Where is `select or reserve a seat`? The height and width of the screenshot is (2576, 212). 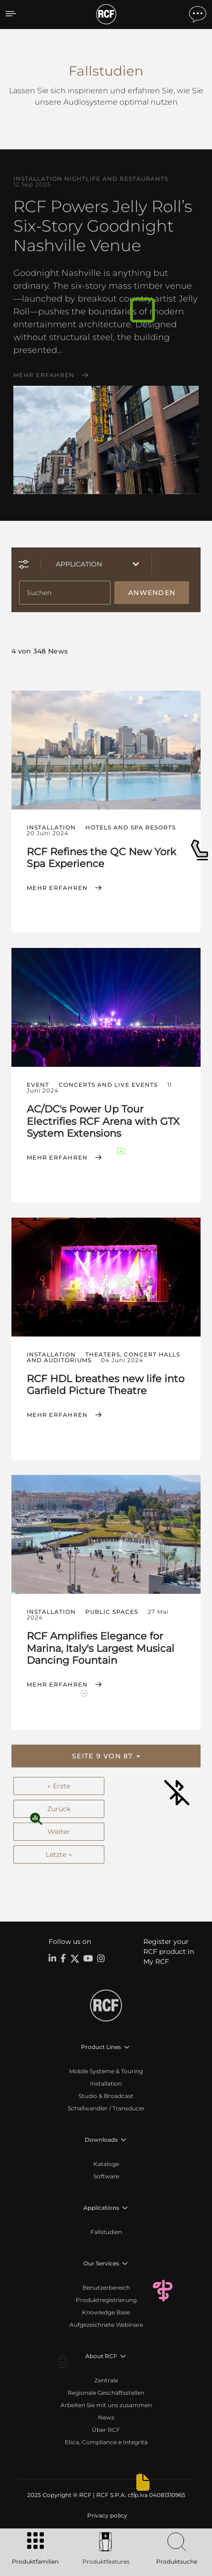
select or reserve a seat is located at coordinates (199, 850).